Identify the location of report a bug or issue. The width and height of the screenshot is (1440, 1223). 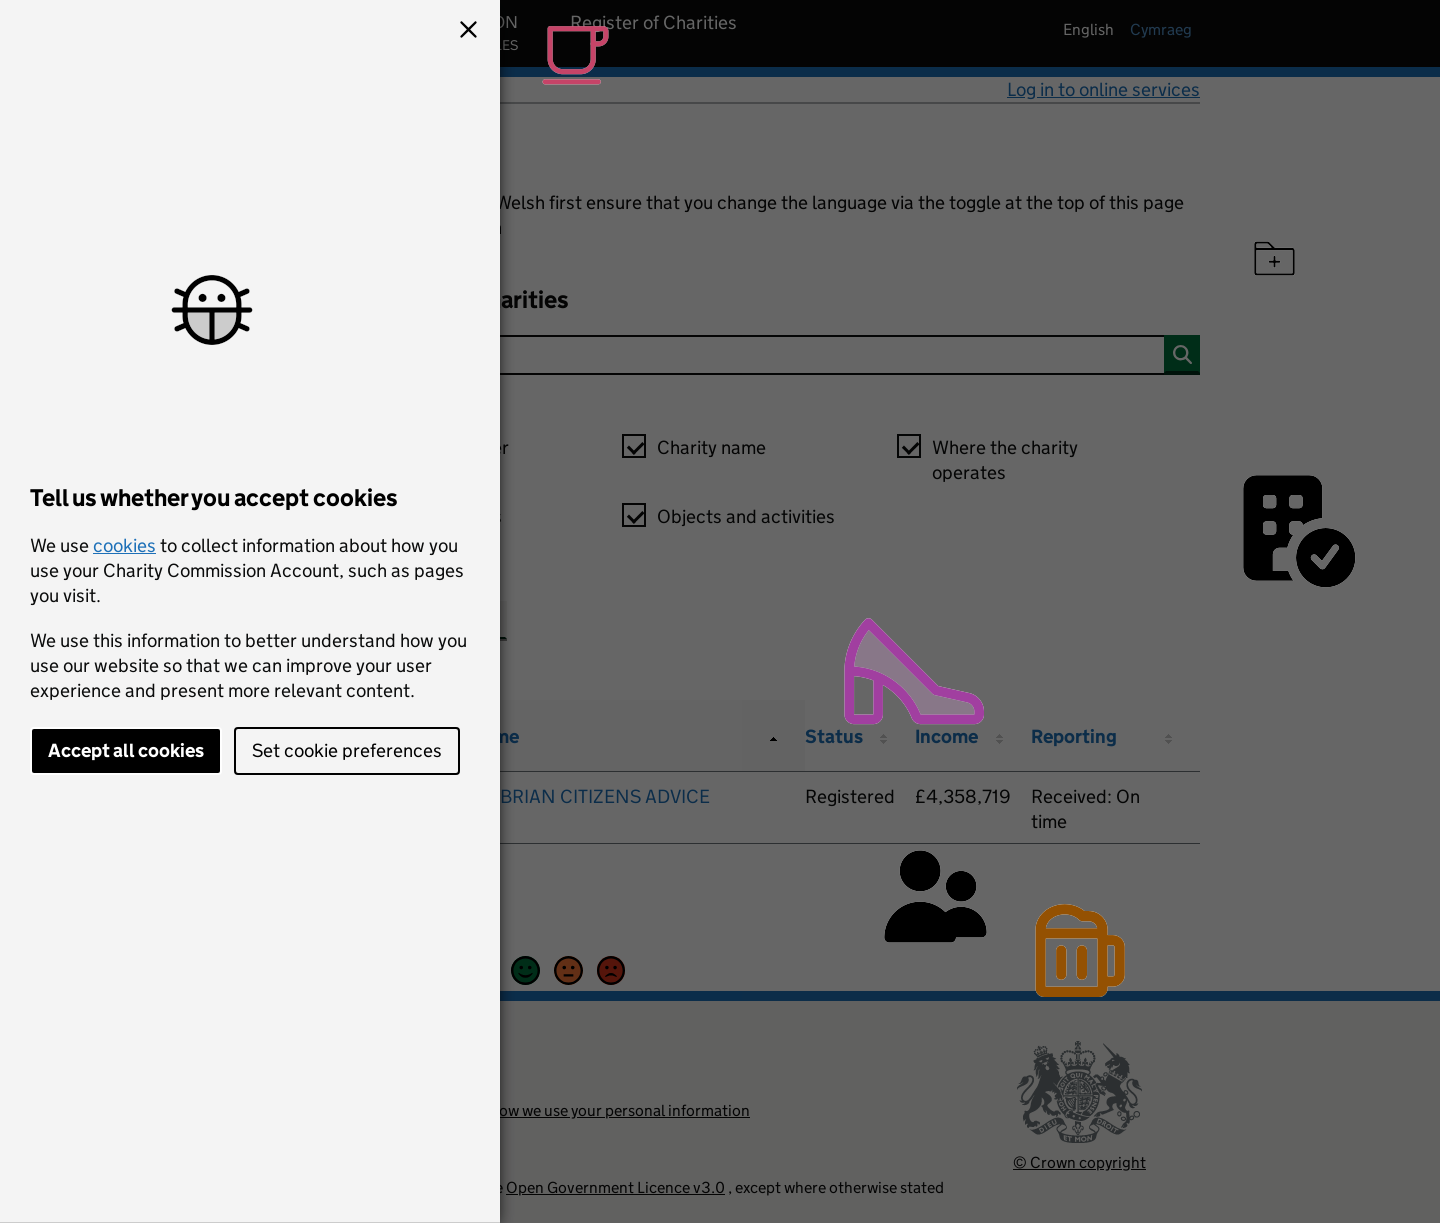
(212, 310).